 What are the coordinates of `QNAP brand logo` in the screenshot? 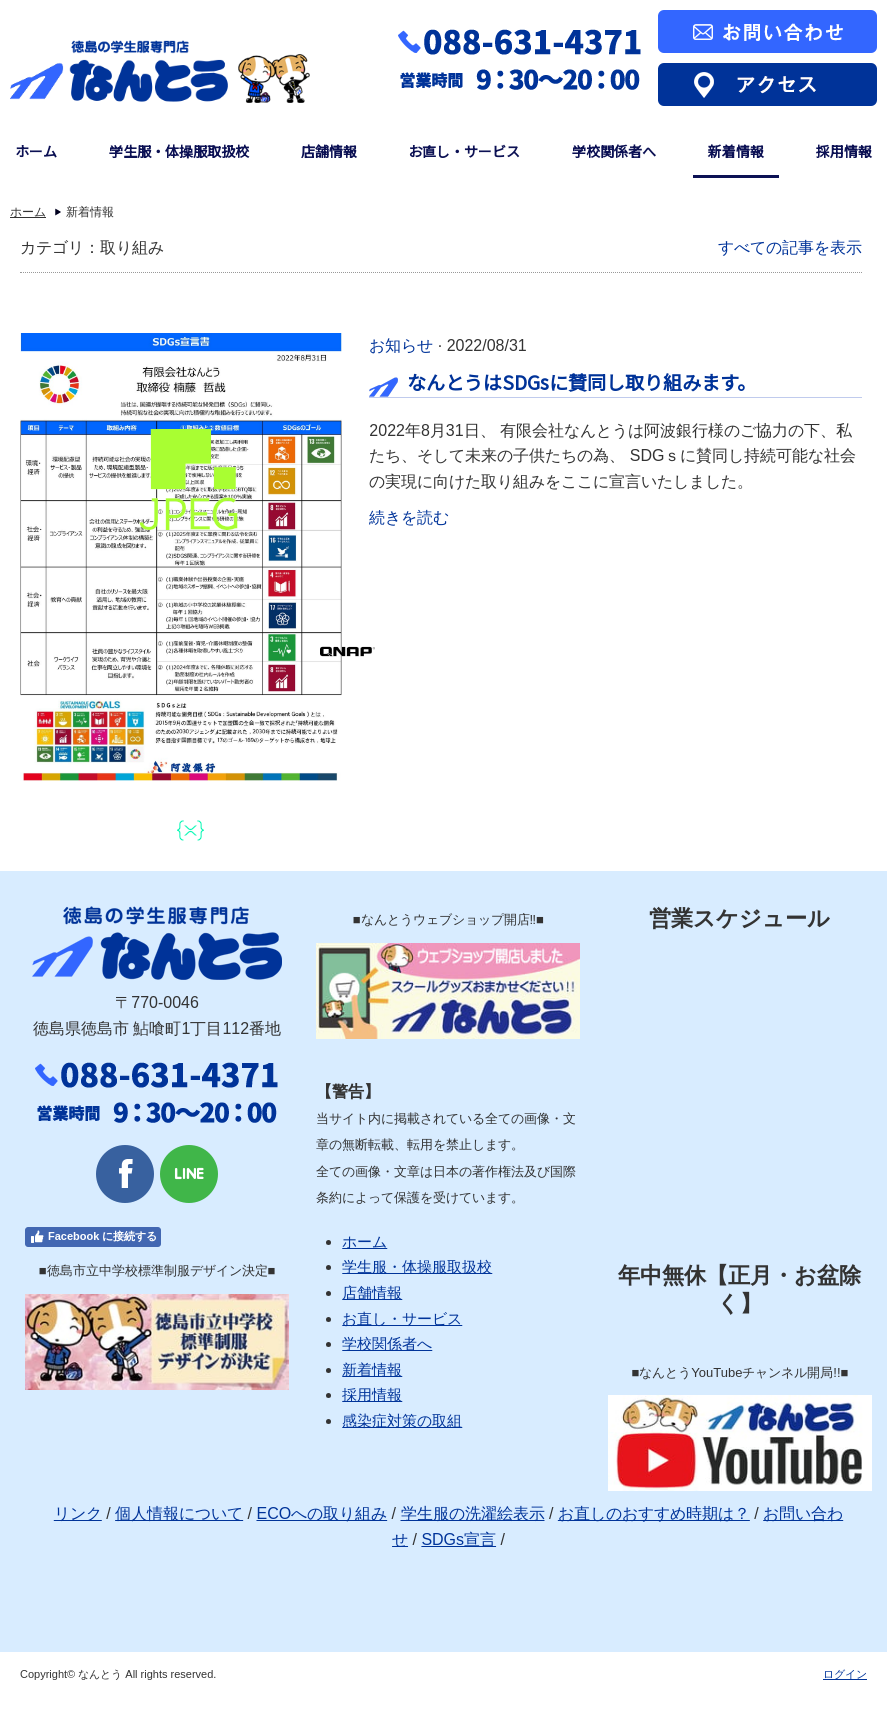 It's located at (347, 651).